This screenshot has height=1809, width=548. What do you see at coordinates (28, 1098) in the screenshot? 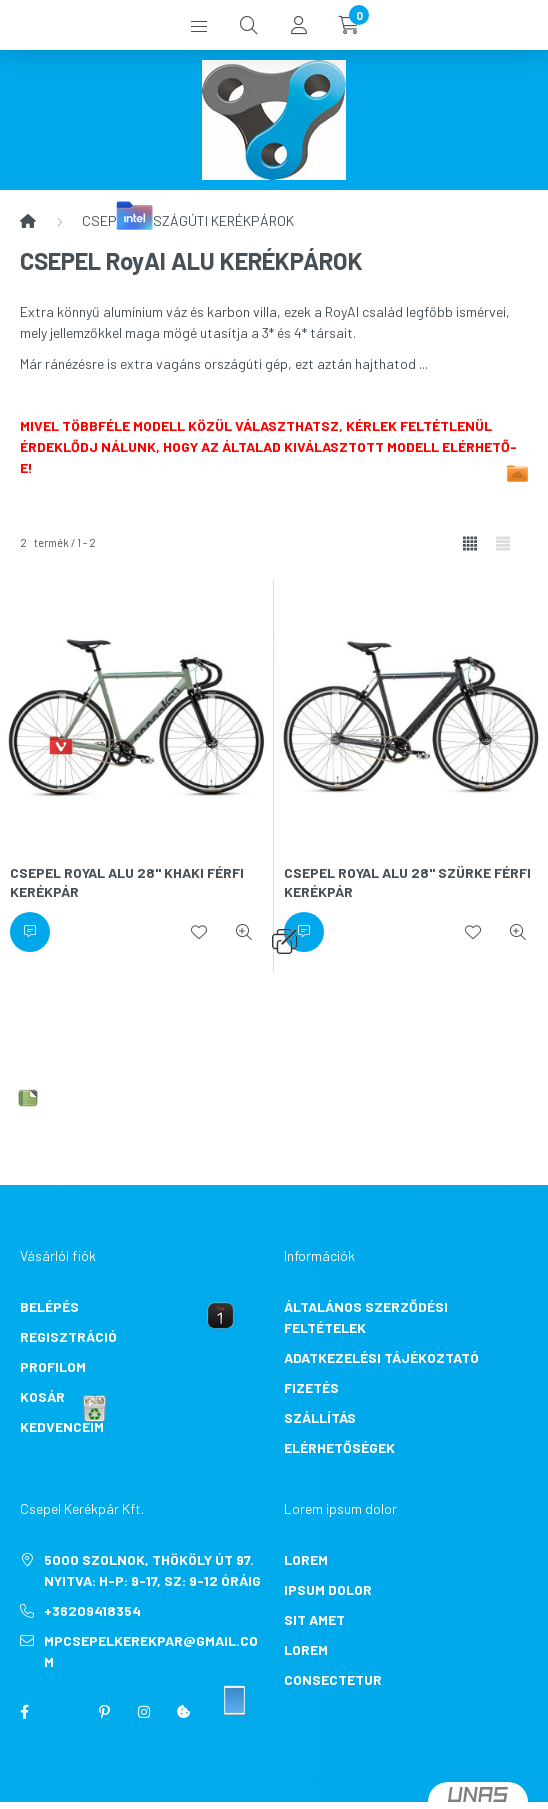
I see `change desktop wallpaper settings` at bounding box center [28, 1098].